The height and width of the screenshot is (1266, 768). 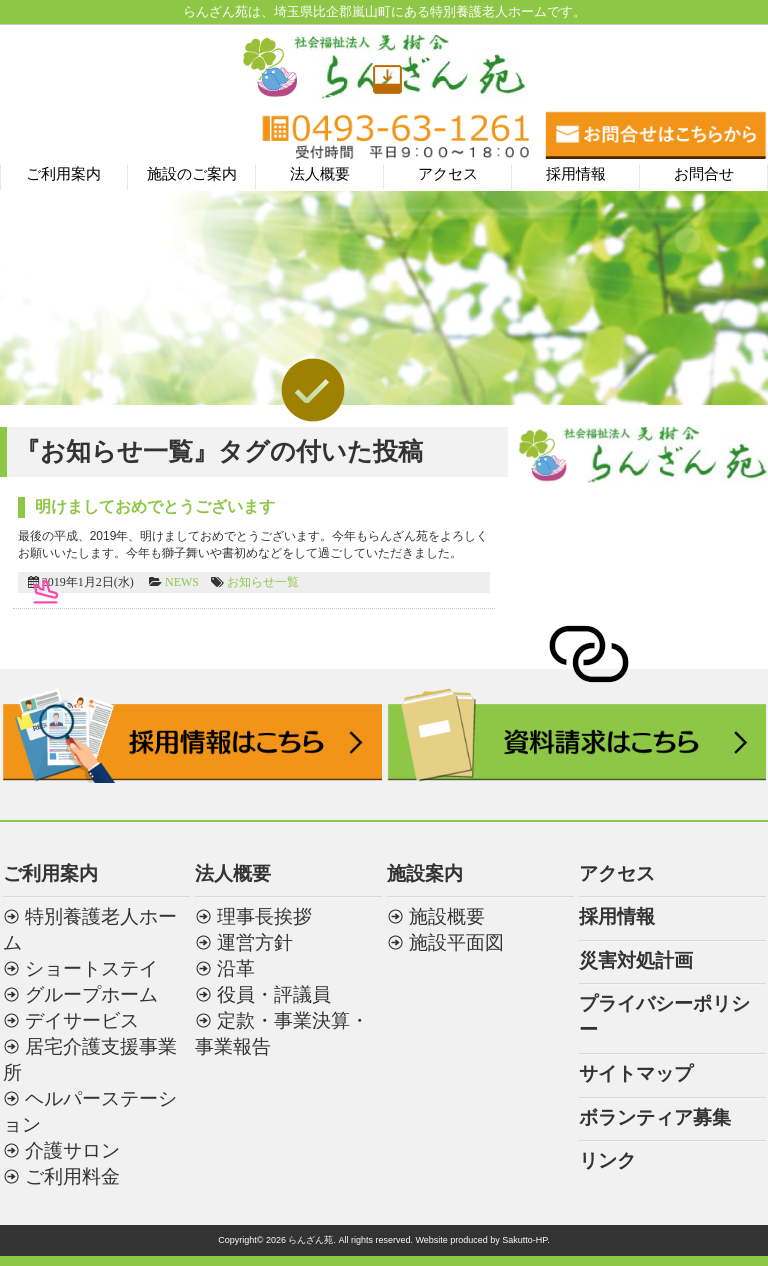 I want to click on indicates a test or validation has passed, so click(x=313, y=390).